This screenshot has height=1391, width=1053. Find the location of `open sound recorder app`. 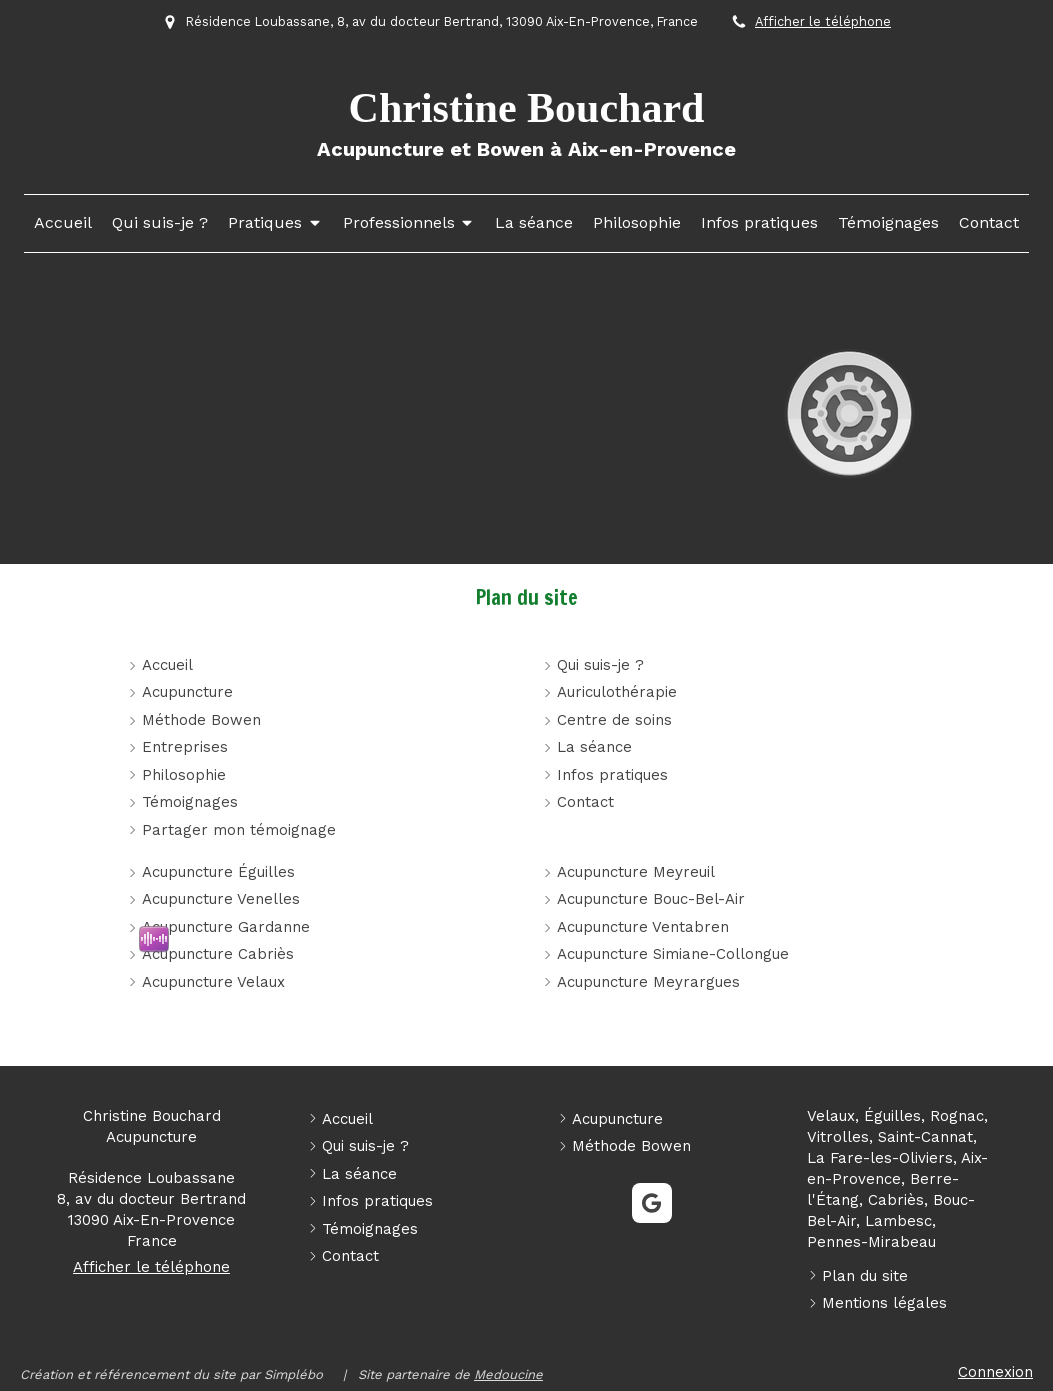

open sound recorder app is located at coordinates (154, 939).